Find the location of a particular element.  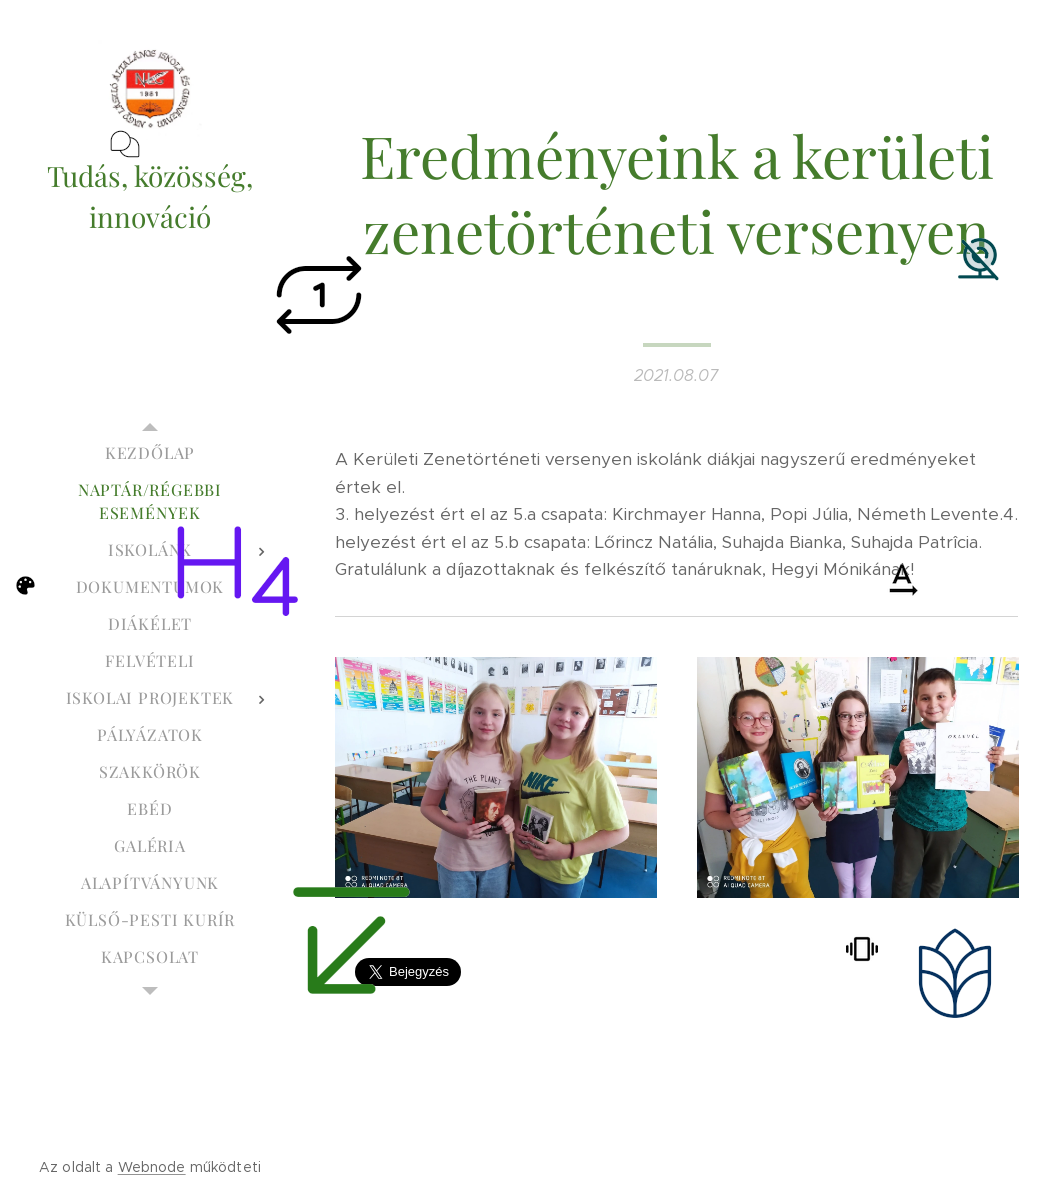

format text as heading level 4 is located at coordinates (229, 569).